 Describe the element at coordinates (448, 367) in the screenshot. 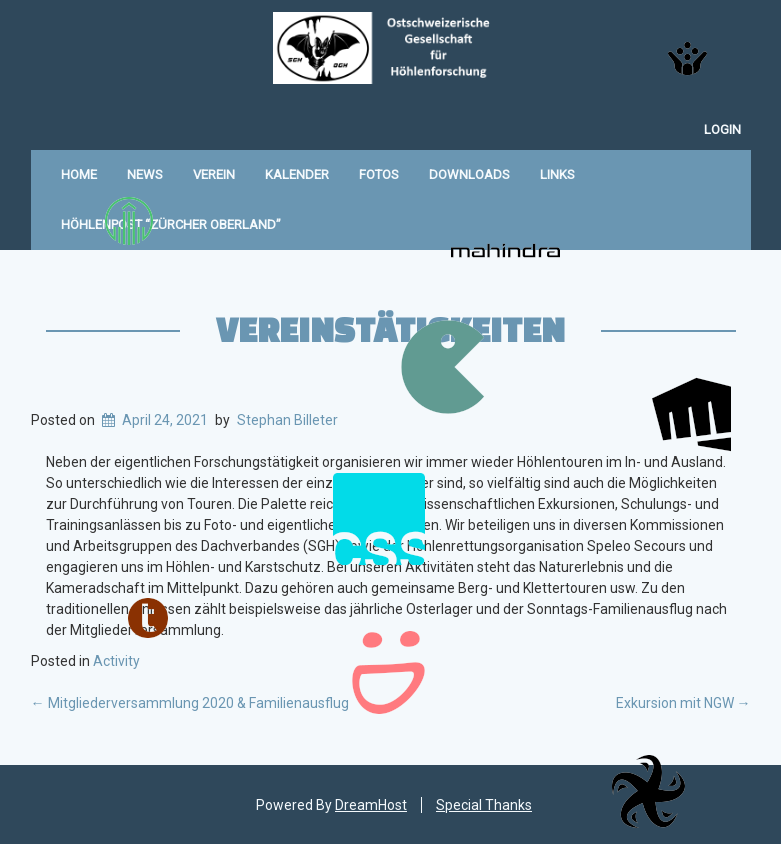

I see `open games or gaming section` at that location.